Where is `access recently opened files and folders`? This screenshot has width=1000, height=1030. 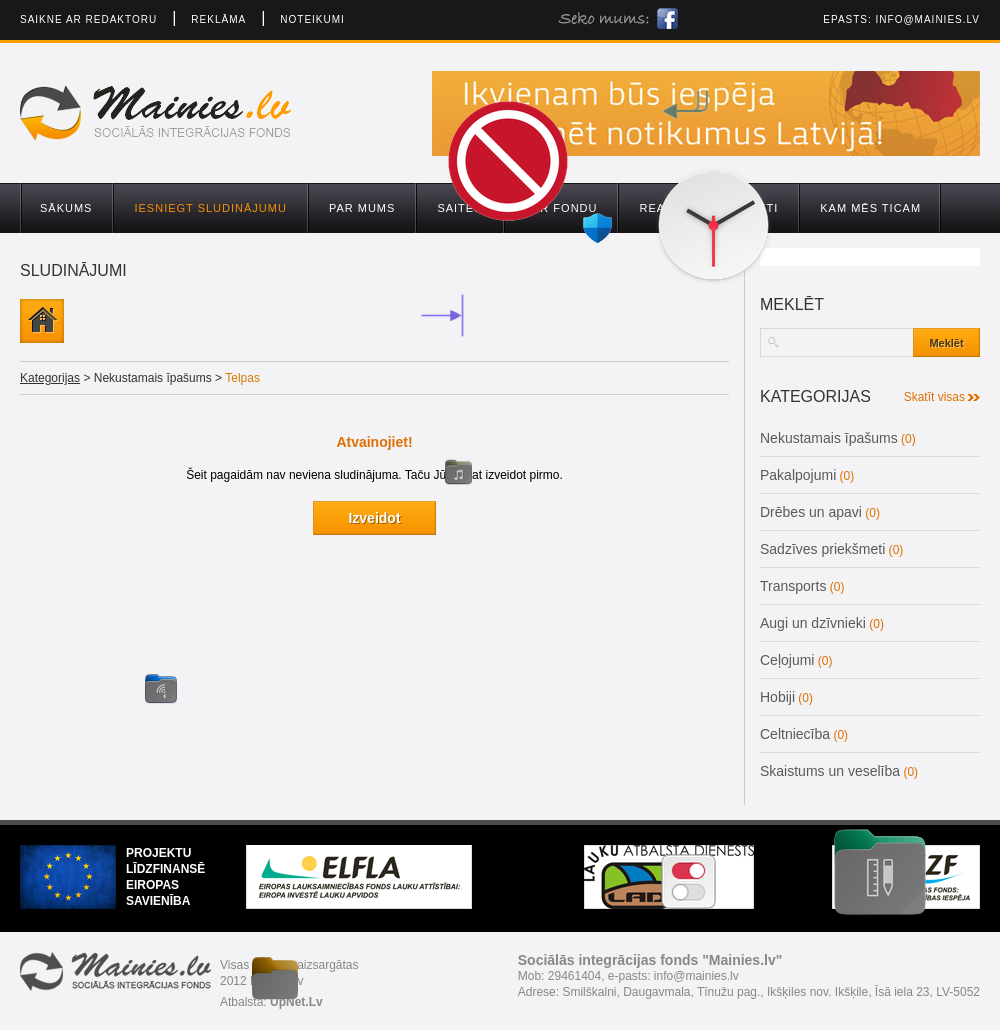
access recently opened files and folders is located at coordinates (713, 225).